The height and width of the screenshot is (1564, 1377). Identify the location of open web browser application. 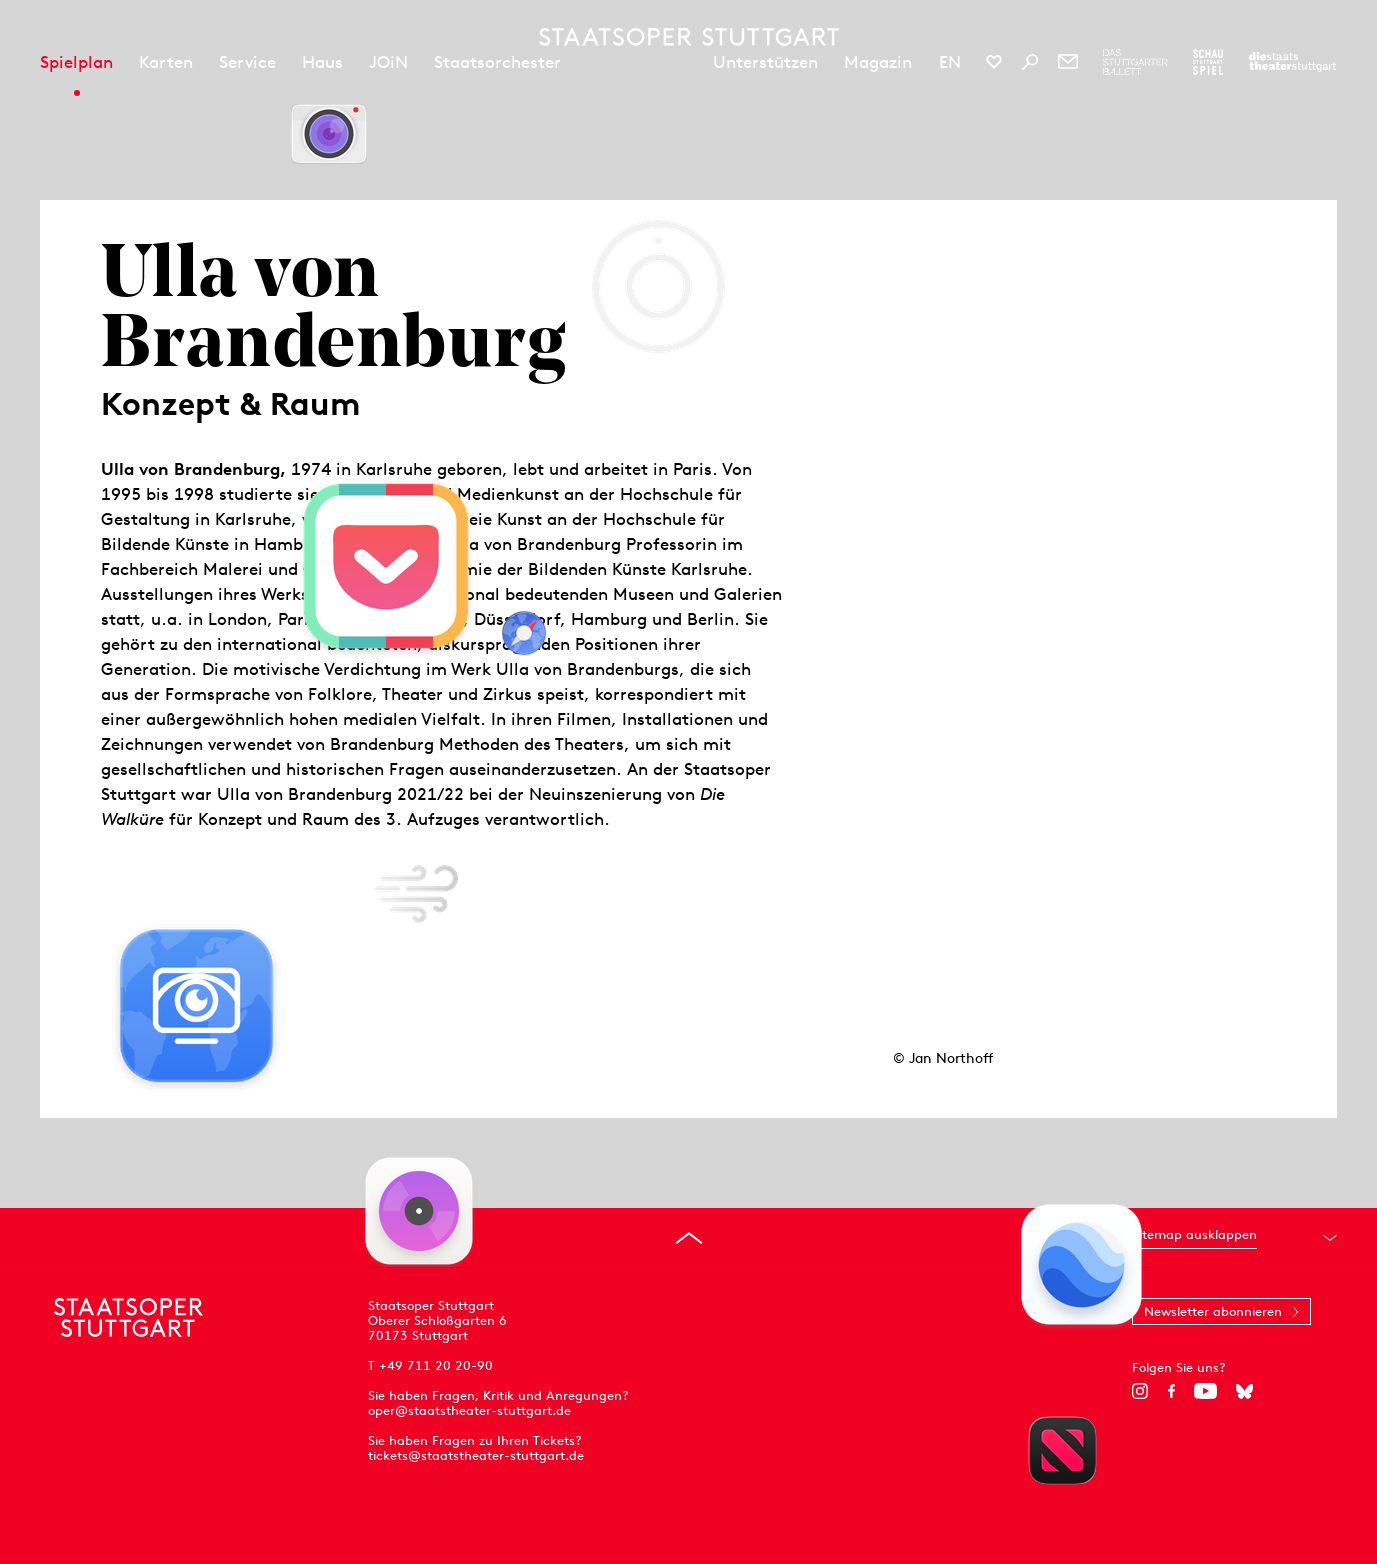
(524, 633).